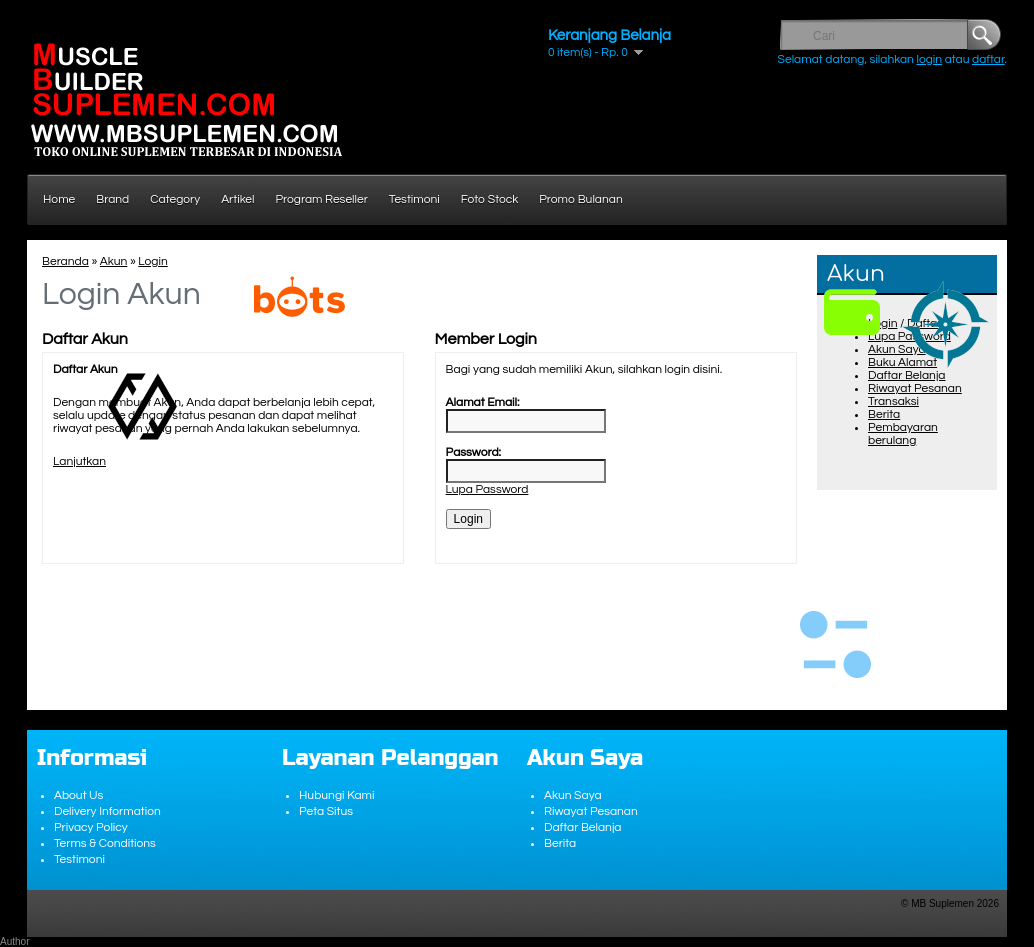 Image resolution: width=1034 pixels, height=947 pixels. What do you see at coordinates (945, 324) in the screenshot?
I see `open OSGeo geospatial tools or resources` at bounding box center [945, 324].